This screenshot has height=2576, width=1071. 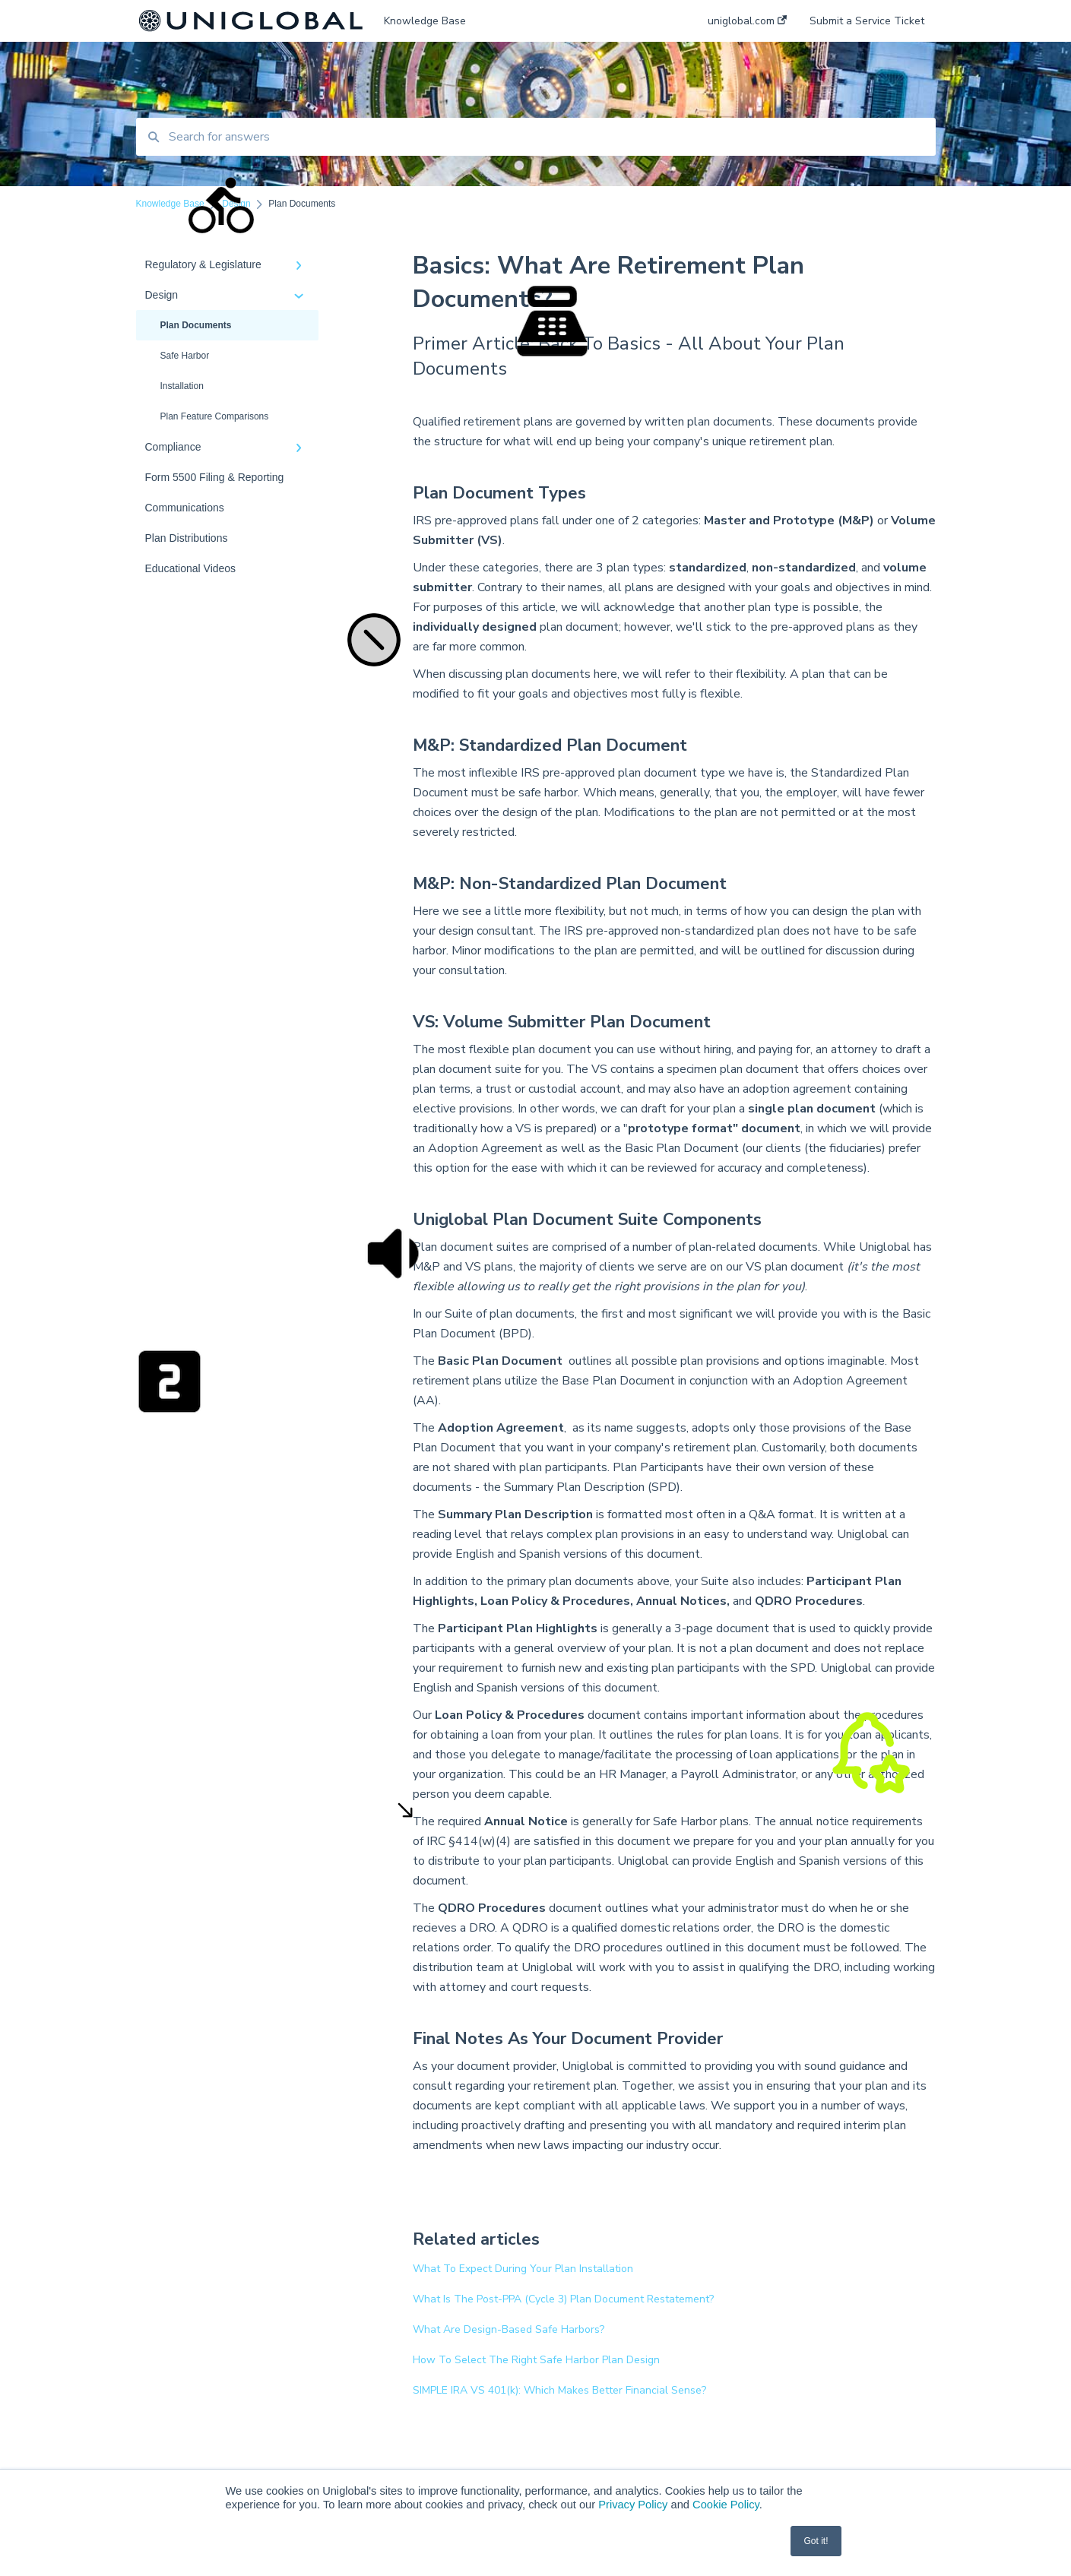 What do you see at coordinates (374, 640) in the screenshot?
I see `indicates a prohibited or restricted action` at bounding box center [374, 640].